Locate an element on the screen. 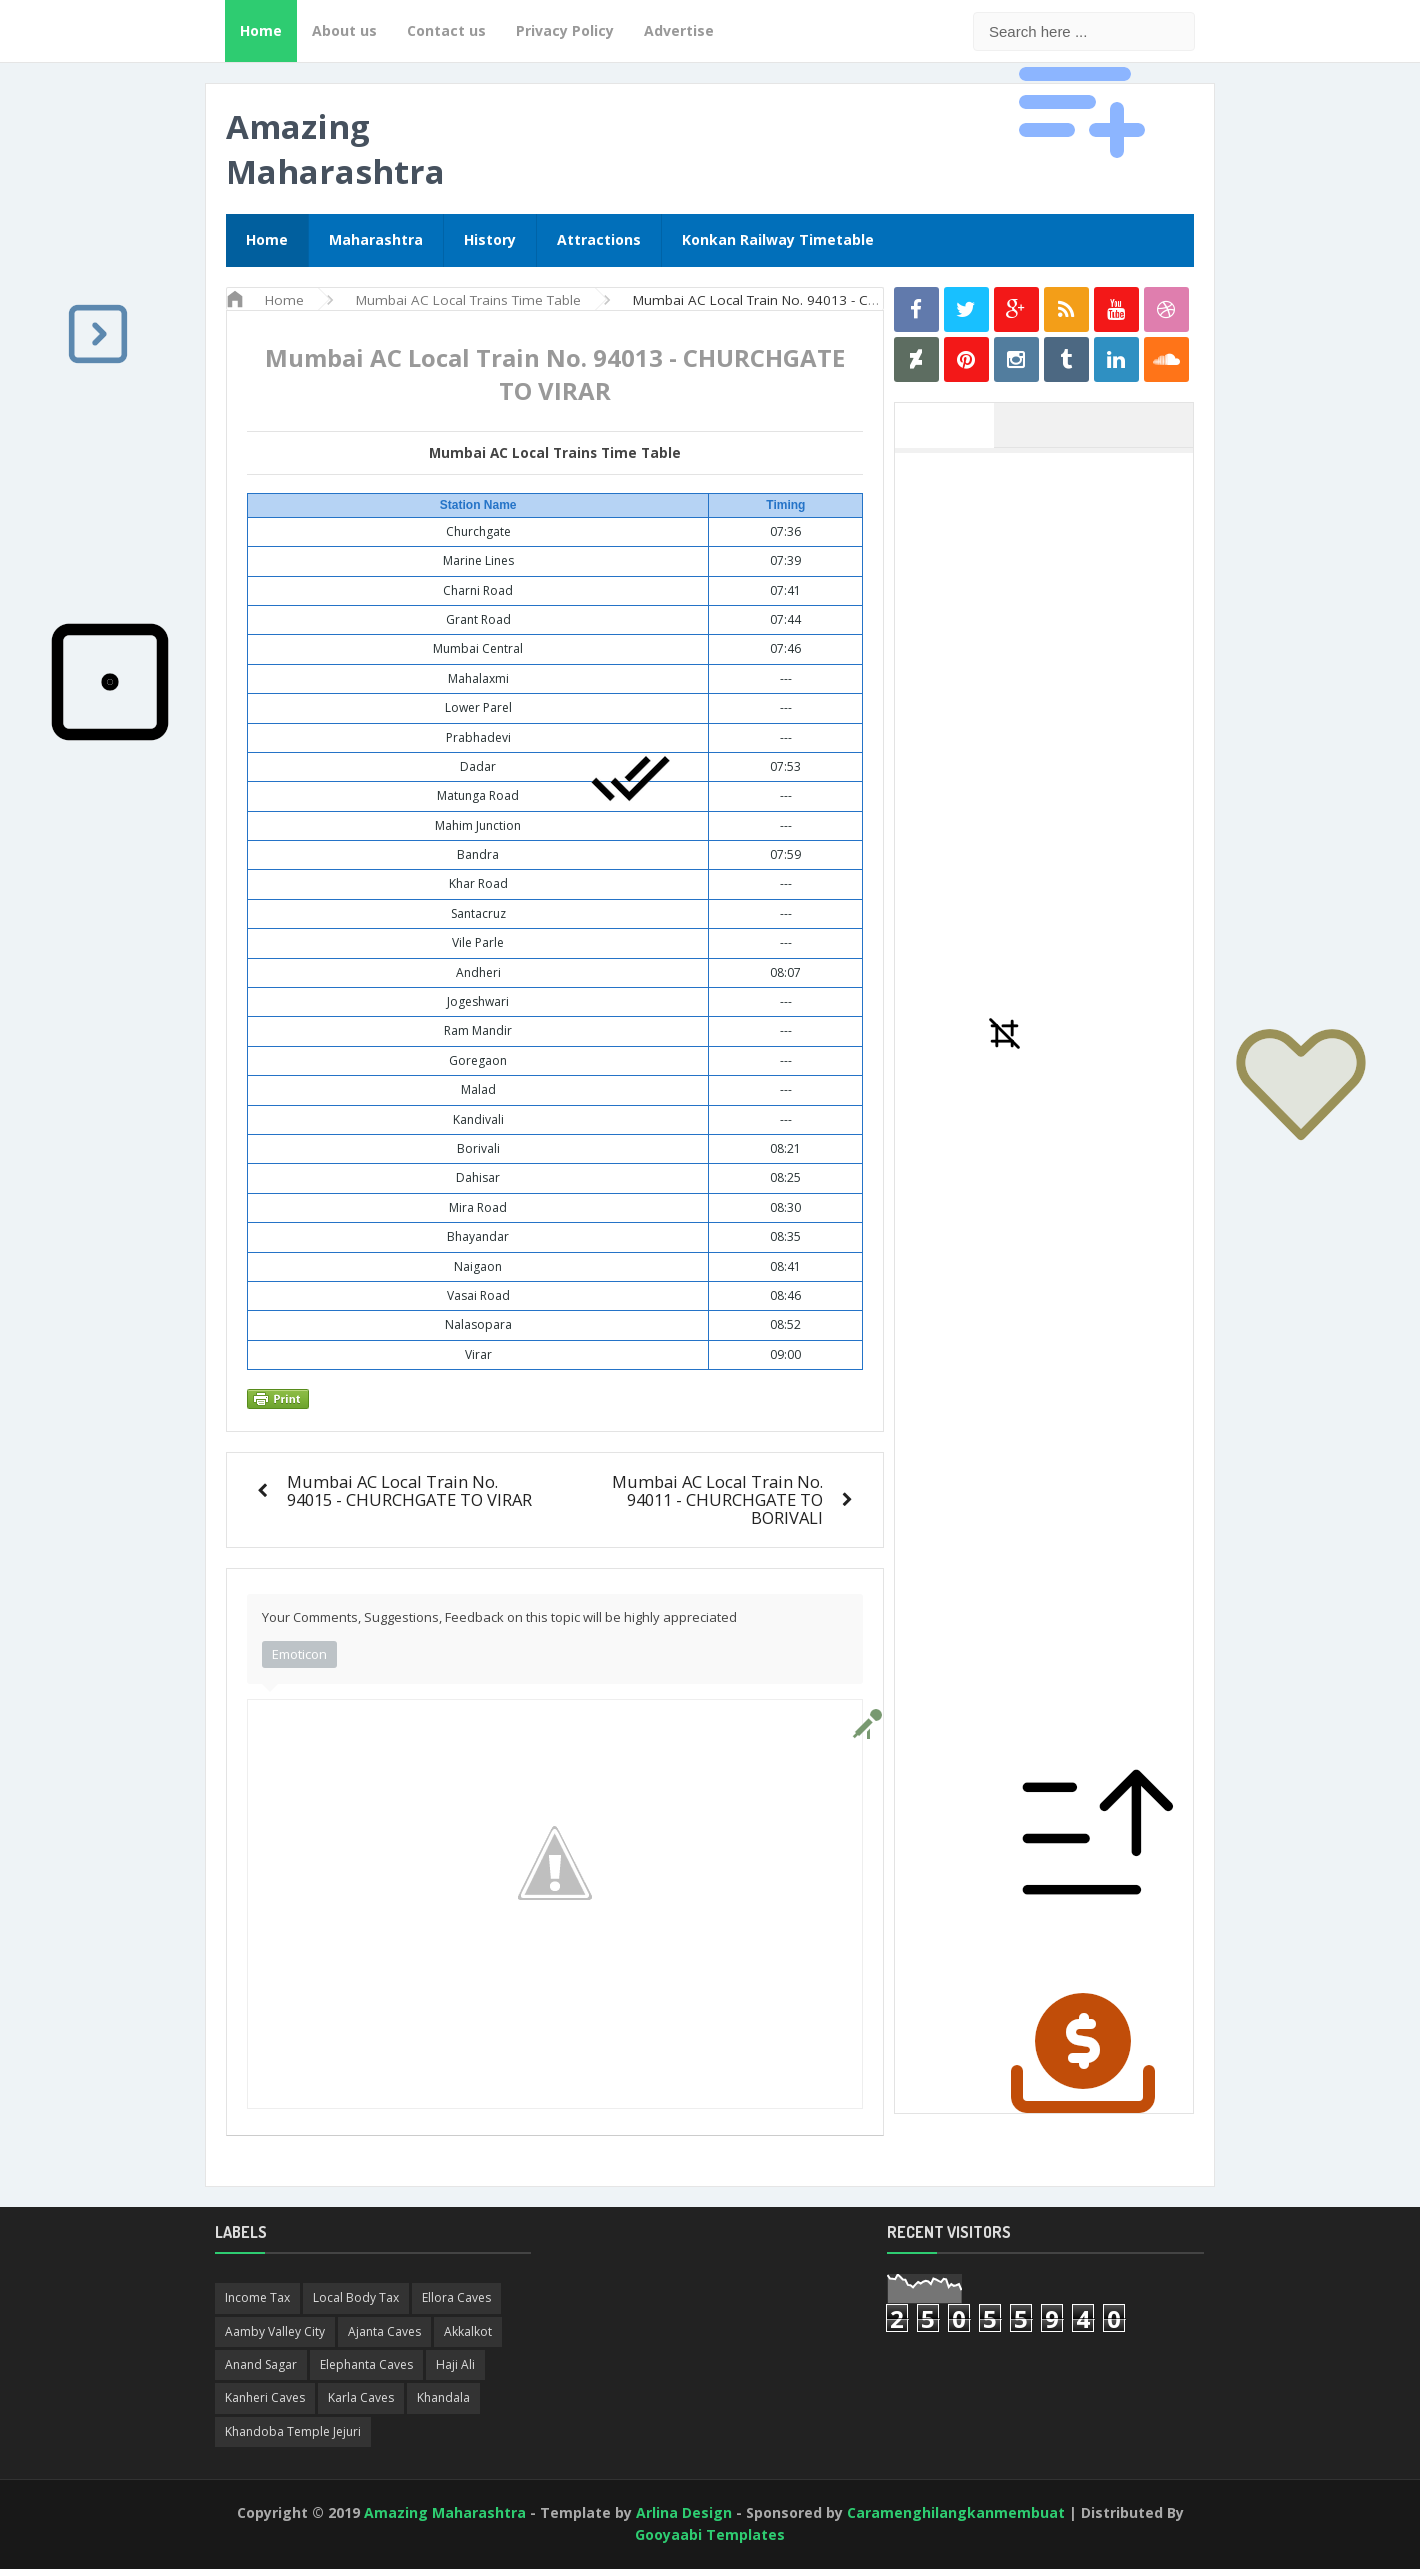 This screenshot has height=2569, width=1420. add to favorites is located at coordinates (1301, 1080).